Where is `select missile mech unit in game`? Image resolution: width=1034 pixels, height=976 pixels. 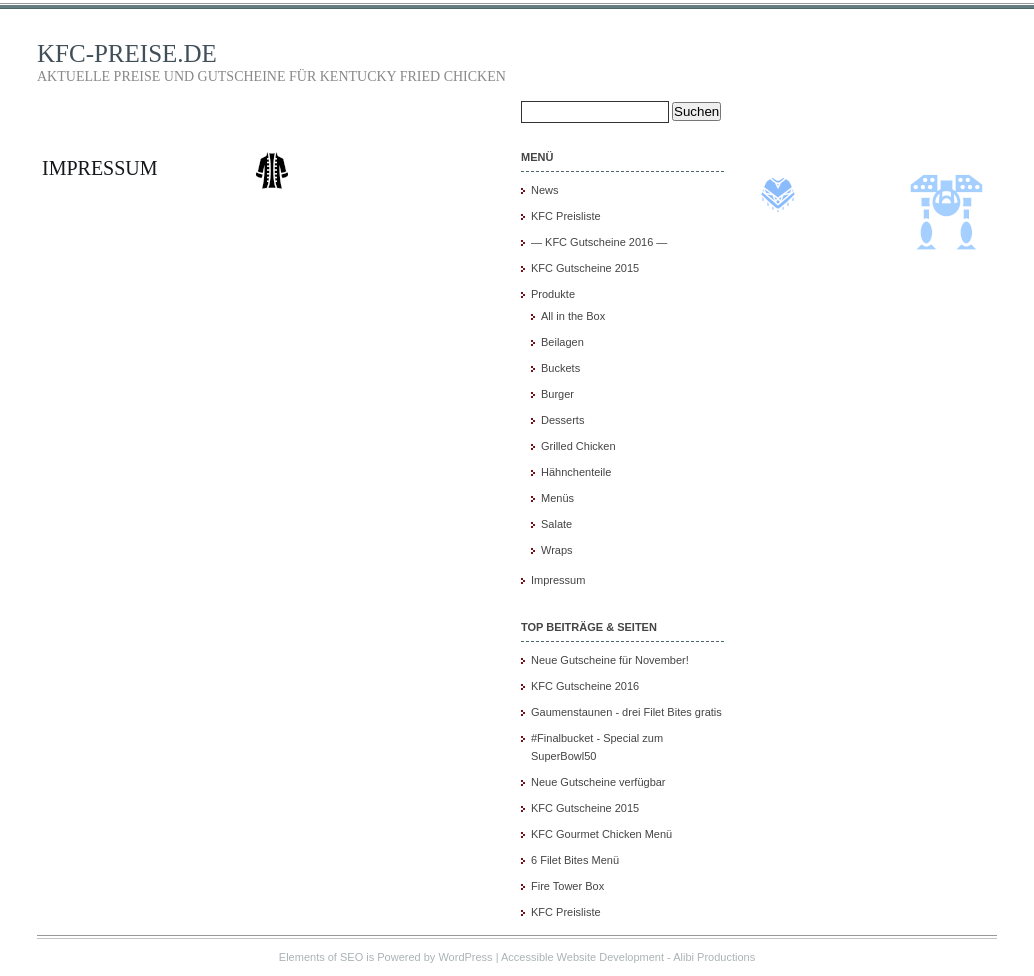 select missile mech unit in game is located at coordinates (946, 212).